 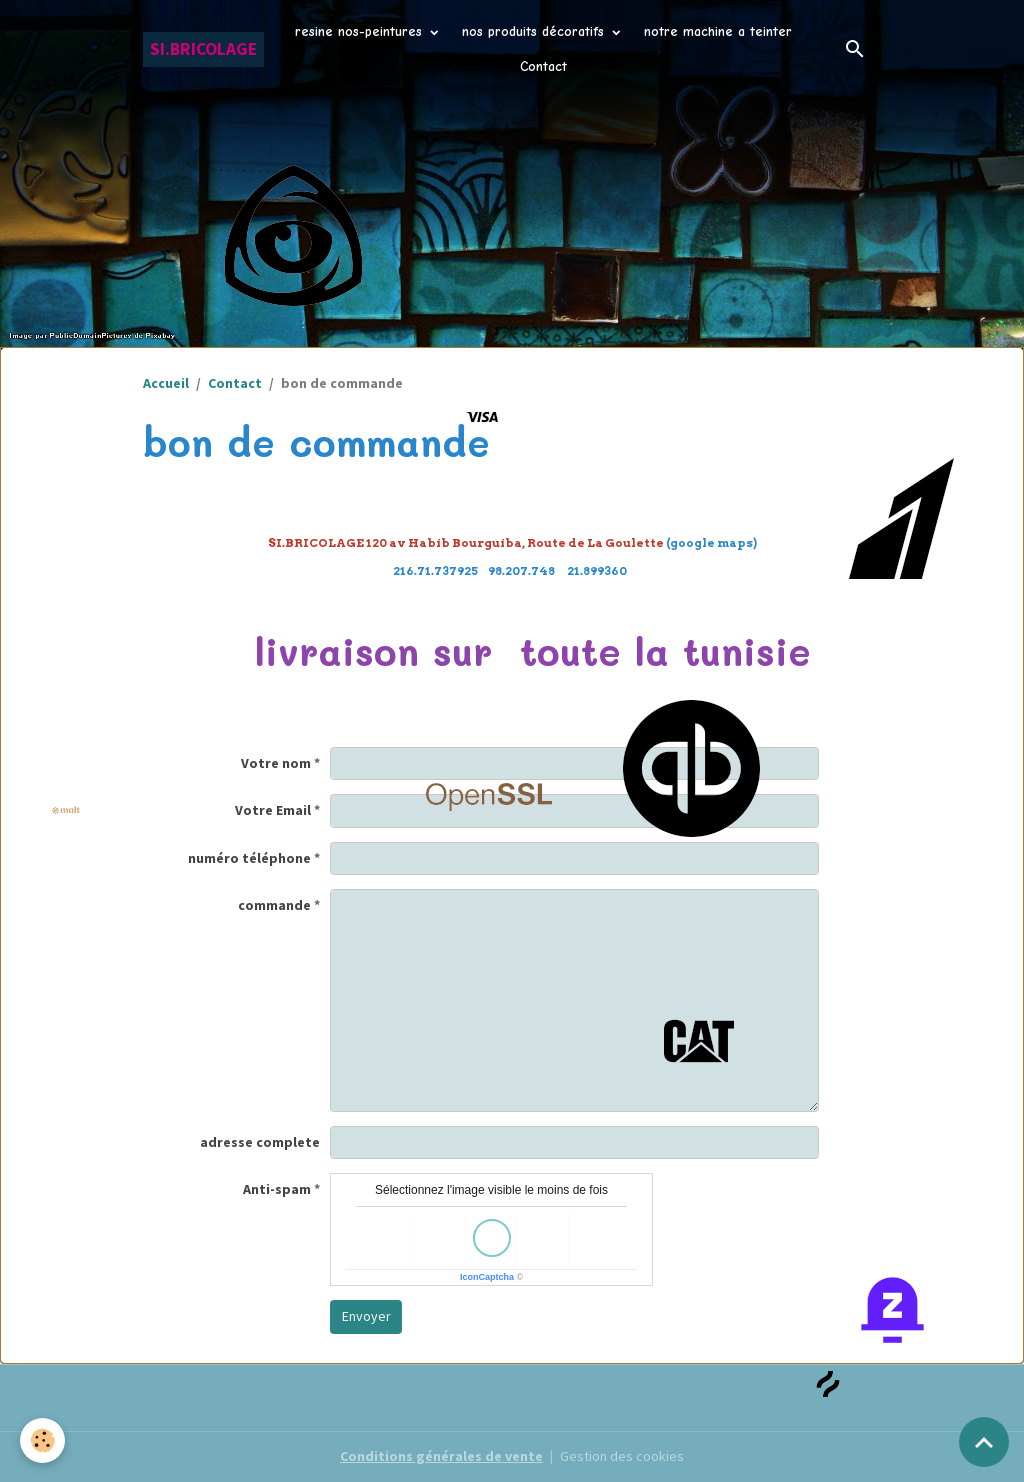 What do you see at coordinates (892, 1308) in the screenshot?
I see `snooze notifications temporarily` at bounding box center [892, 1308].